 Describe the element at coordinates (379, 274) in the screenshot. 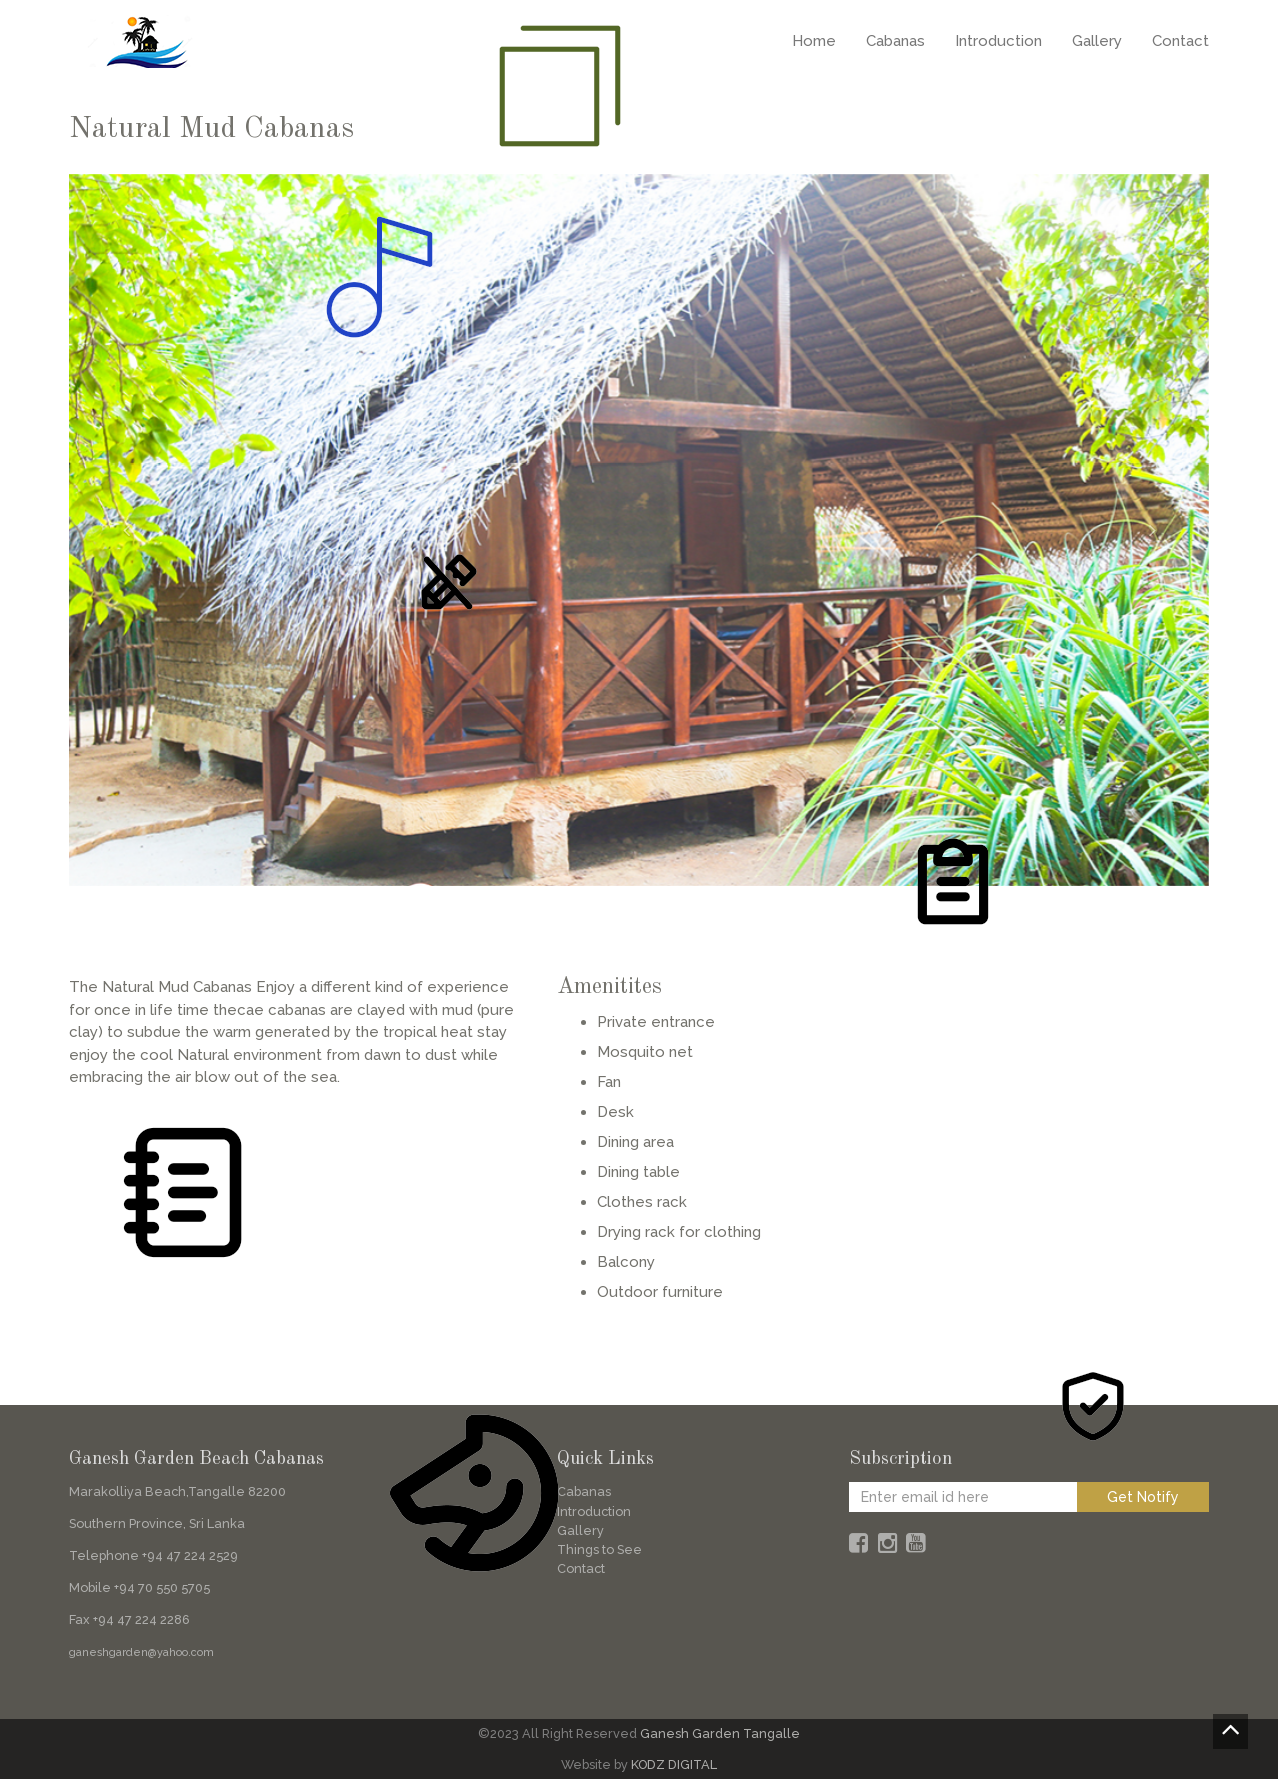

I see `access music or audio player` at that location.